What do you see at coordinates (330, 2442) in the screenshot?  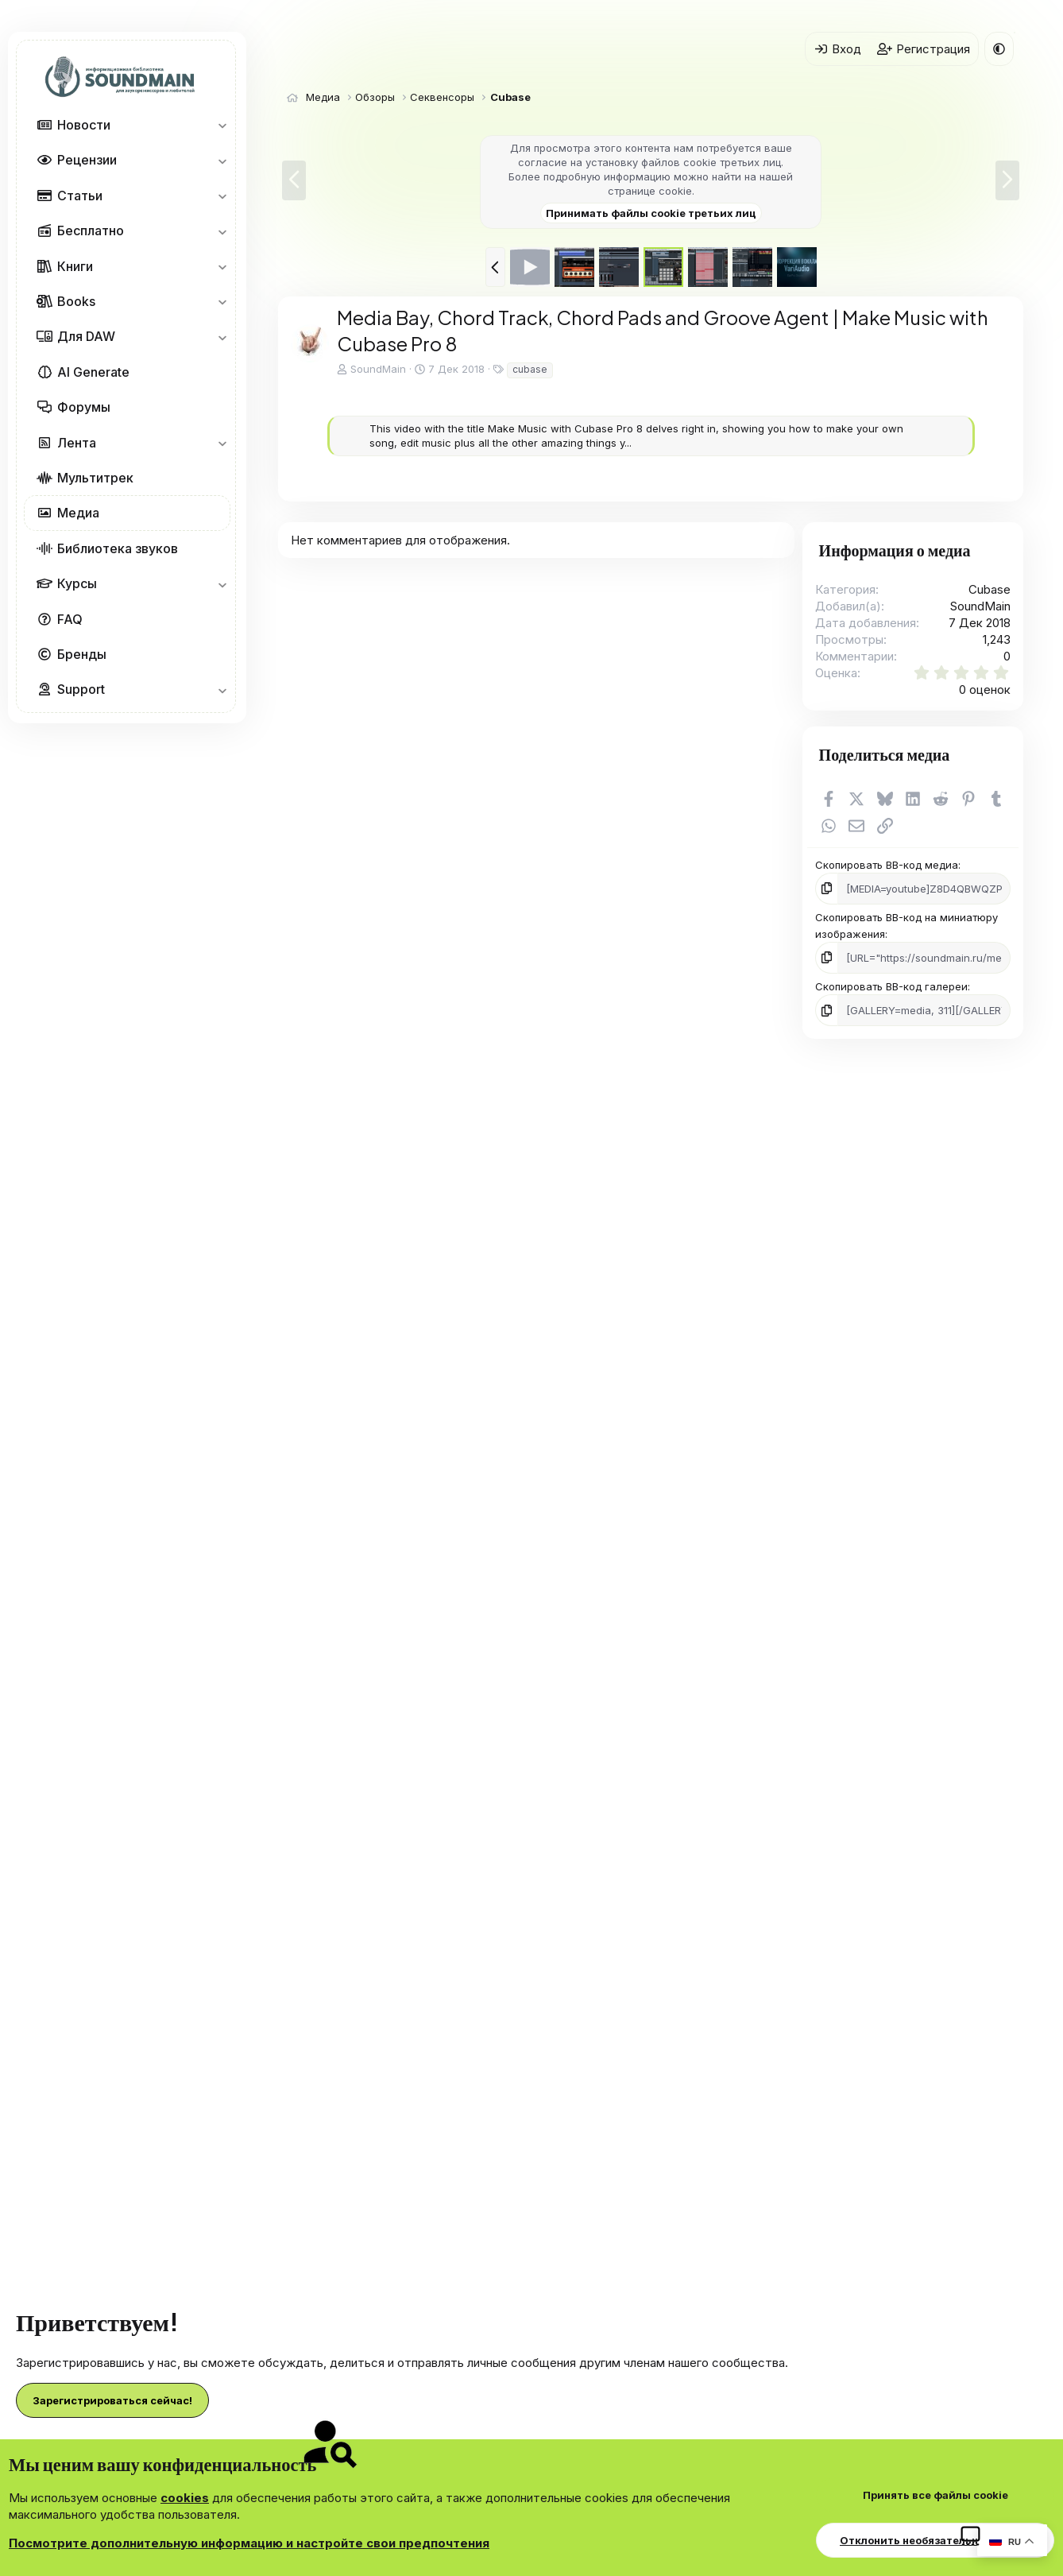 I see `search for a user or contact` at bounding box center [330, 2442].